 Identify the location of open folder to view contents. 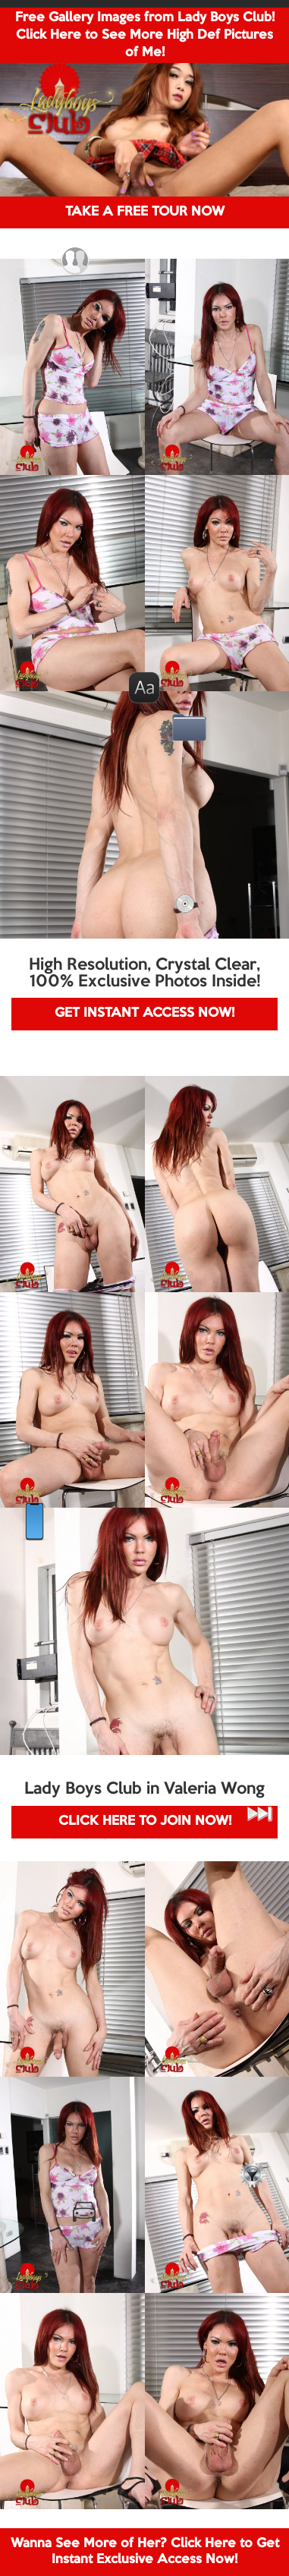
(189, 727).